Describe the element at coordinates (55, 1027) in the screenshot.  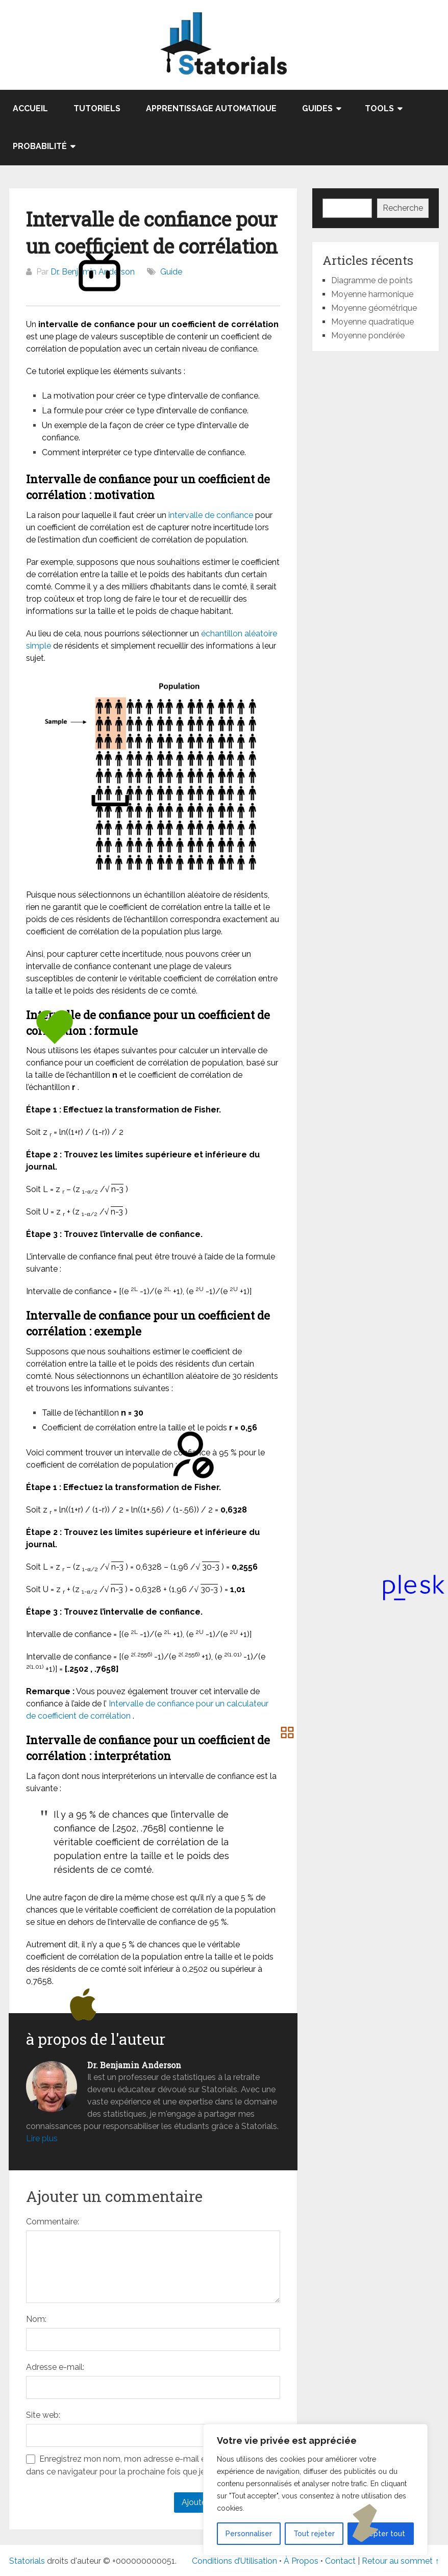
I see `add to favorites` at that location.